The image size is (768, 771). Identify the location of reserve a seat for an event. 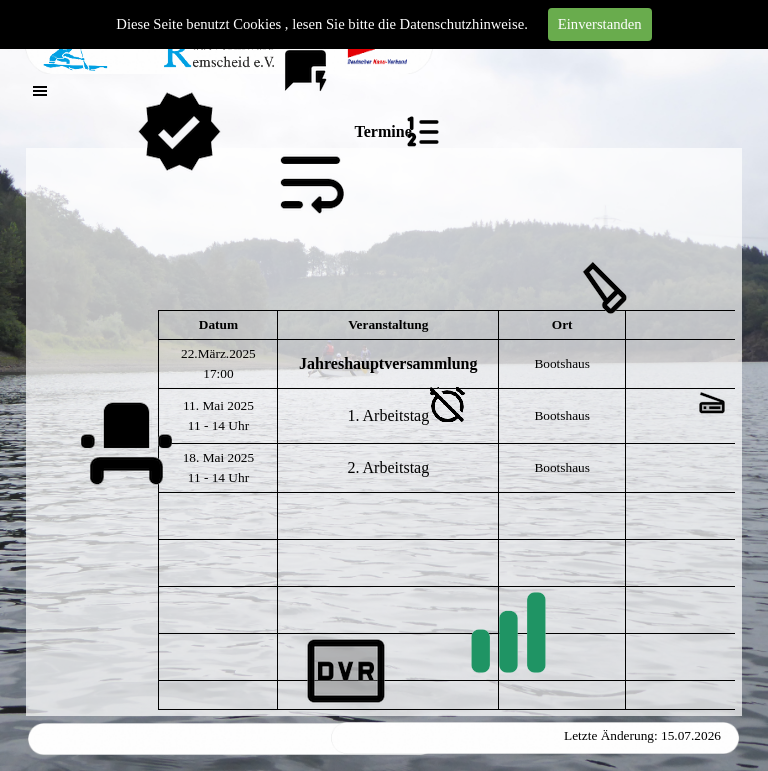
(126, 443).